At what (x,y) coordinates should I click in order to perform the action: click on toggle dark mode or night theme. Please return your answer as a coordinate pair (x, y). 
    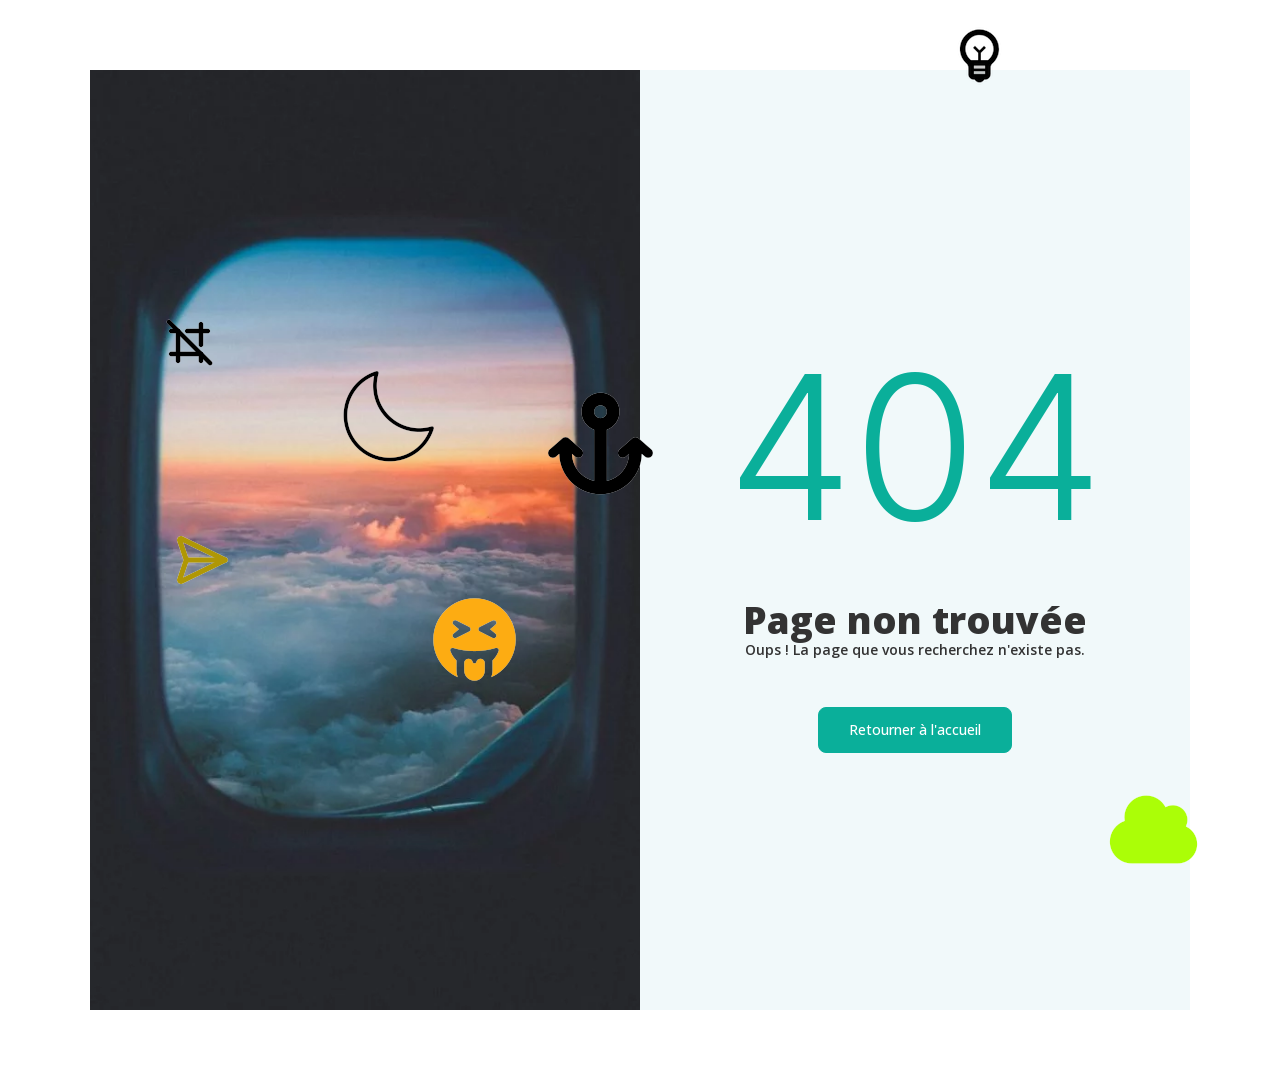
    Looking at the image, I should click on (386, 419).